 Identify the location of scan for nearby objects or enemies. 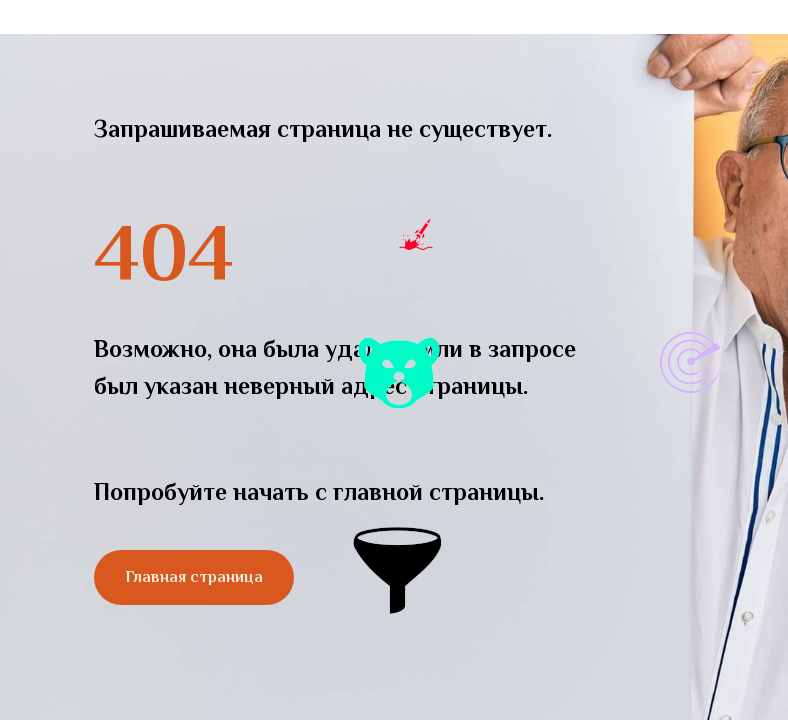
(690, 362).